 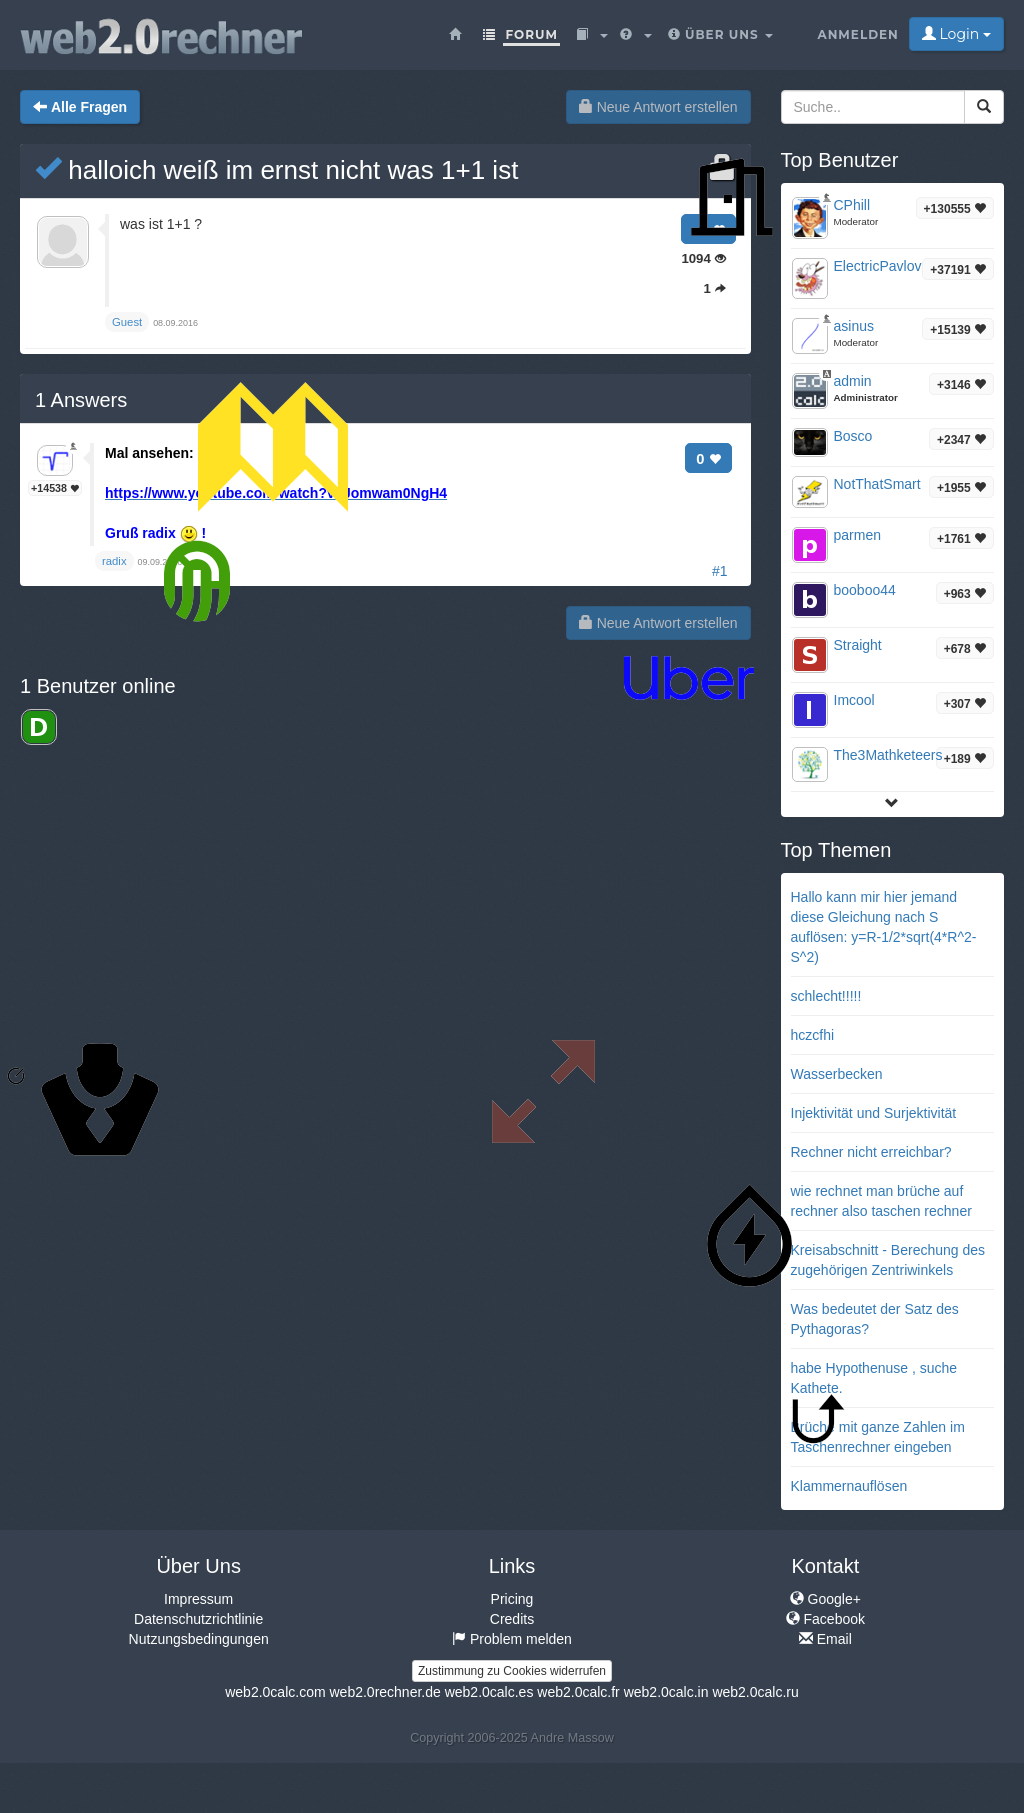 What do you see at coordinates (197, 581) in the screenshot?
I see `authenticate with fingerprint biometrics` at bounding box center [197, 581].